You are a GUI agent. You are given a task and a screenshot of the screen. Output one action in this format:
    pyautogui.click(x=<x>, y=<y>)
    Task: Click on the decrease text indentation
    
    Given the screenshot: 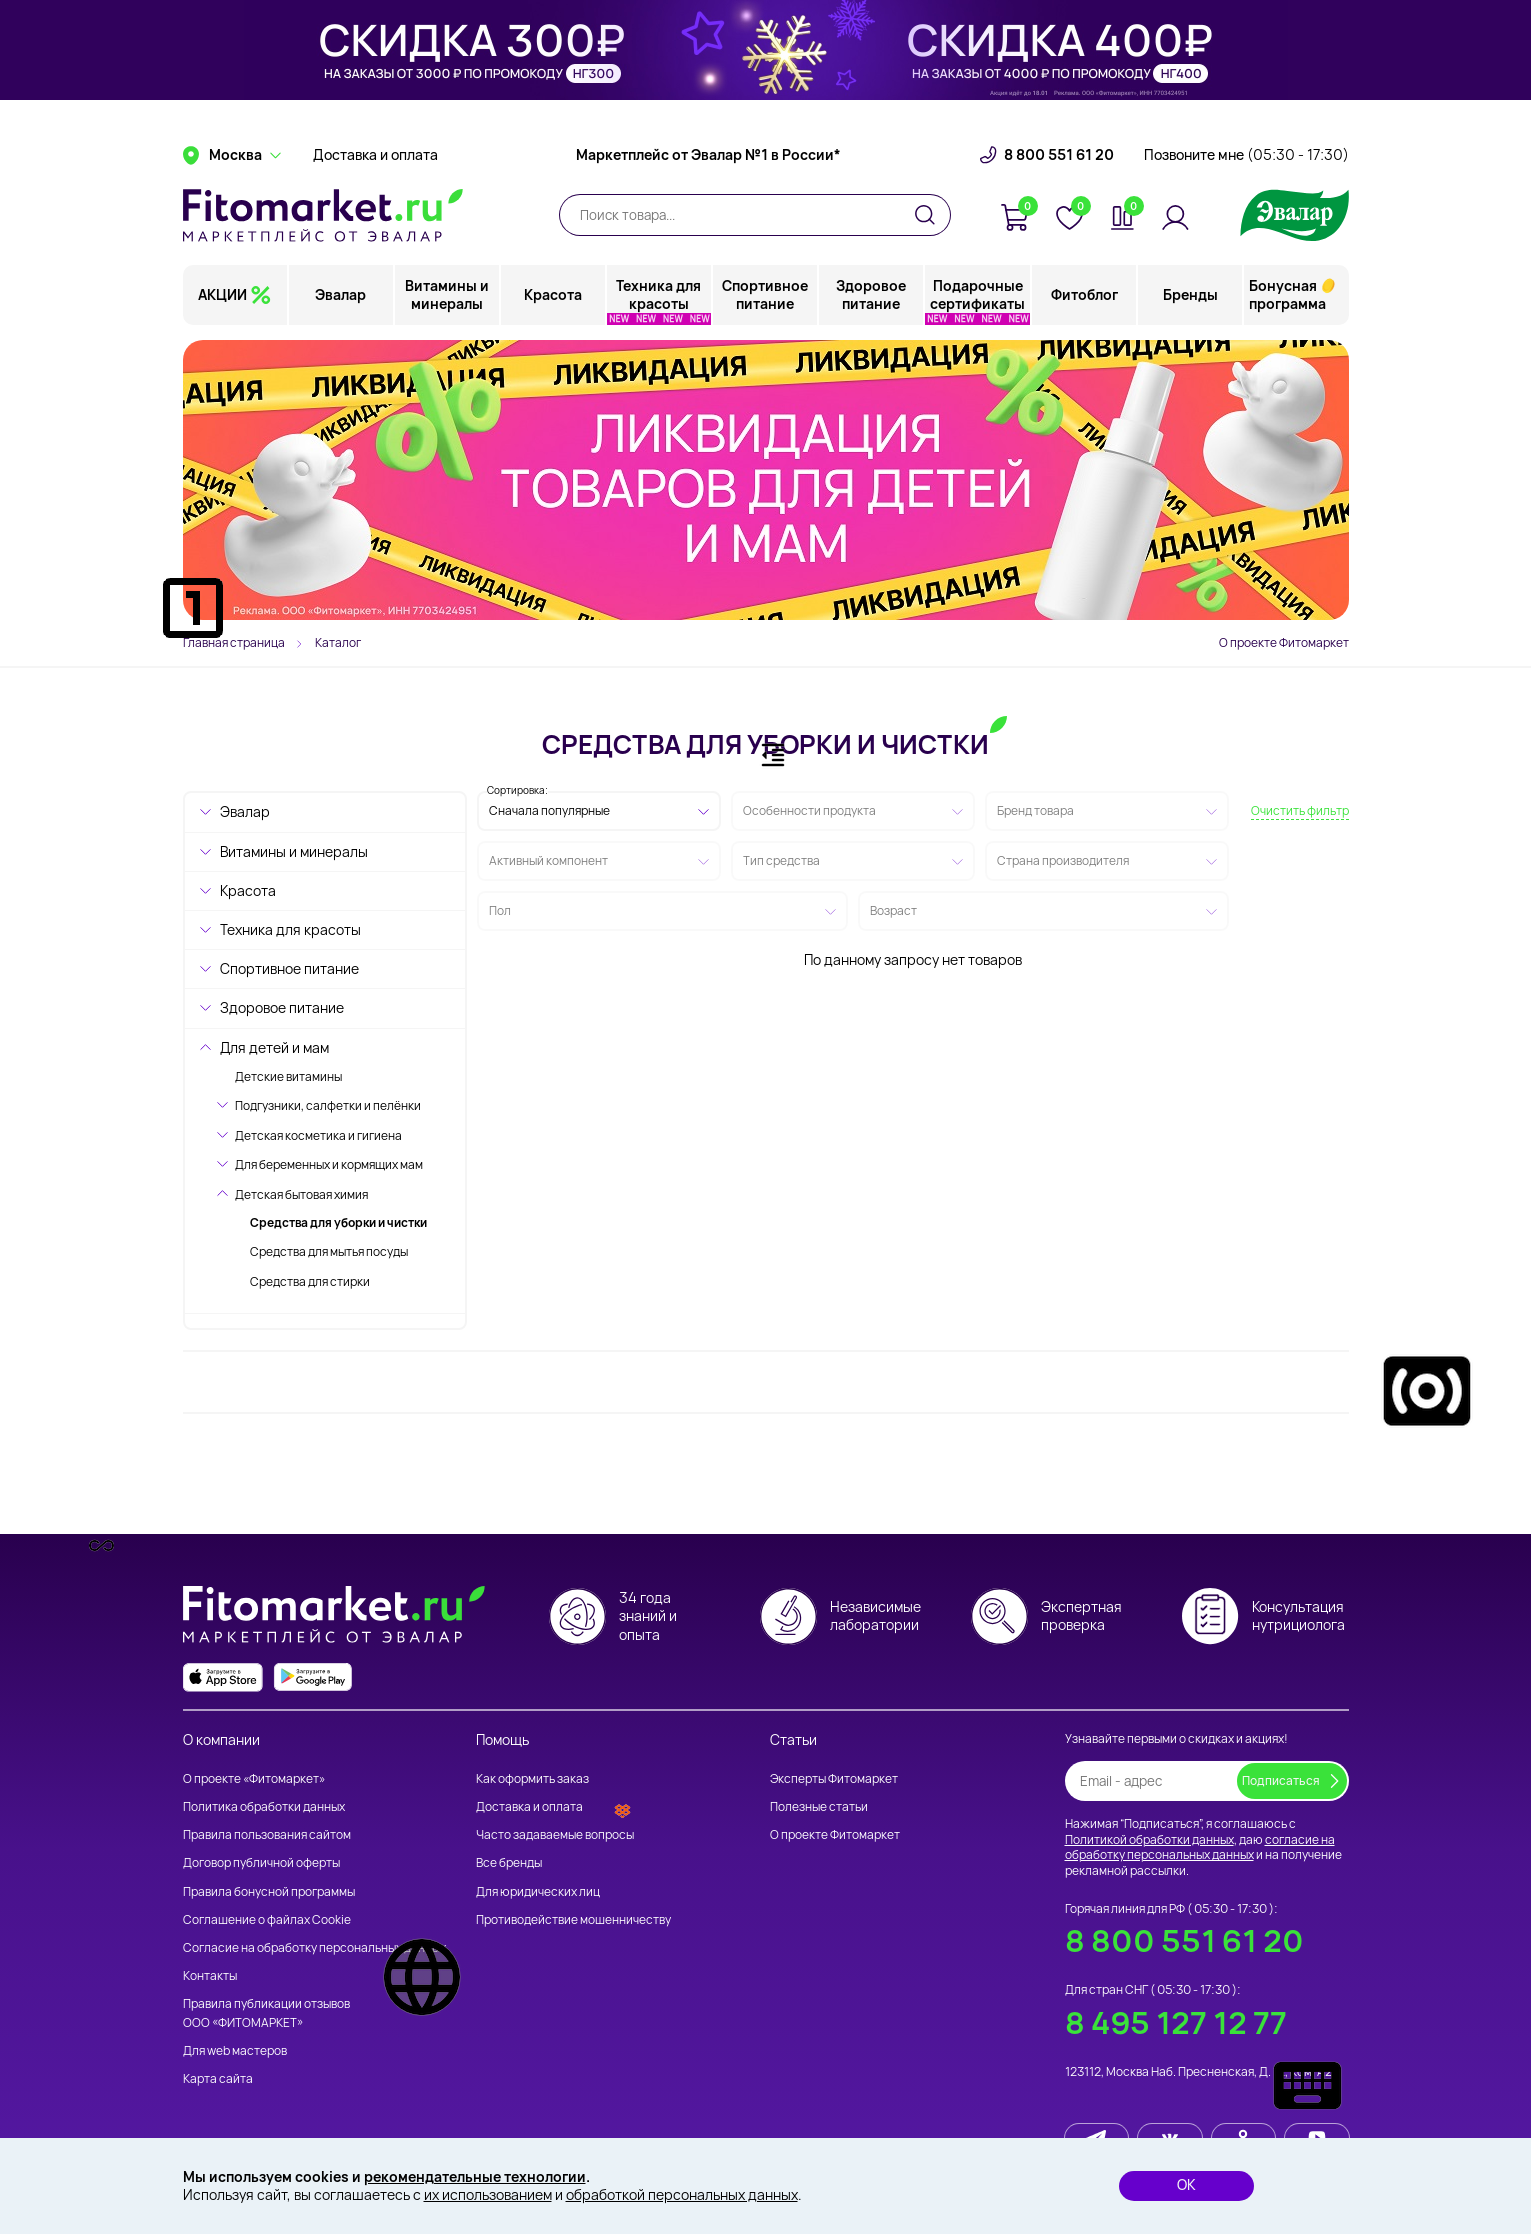 What is the action you would take?
    pyautogui.click(x=773, y=755)
    